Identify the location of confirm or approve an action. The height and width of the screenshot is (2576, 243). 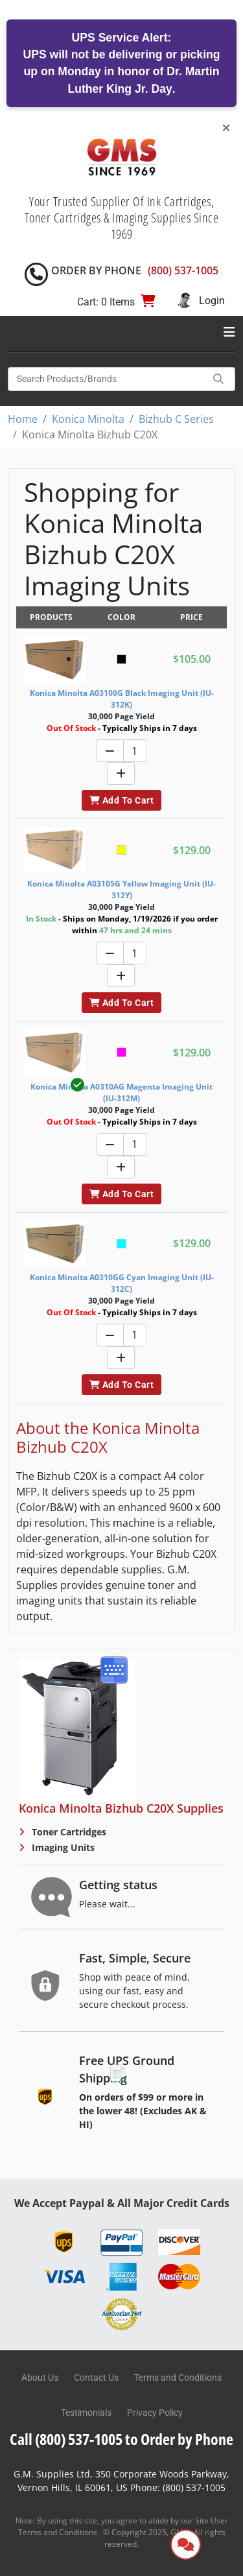
(77, 1084).